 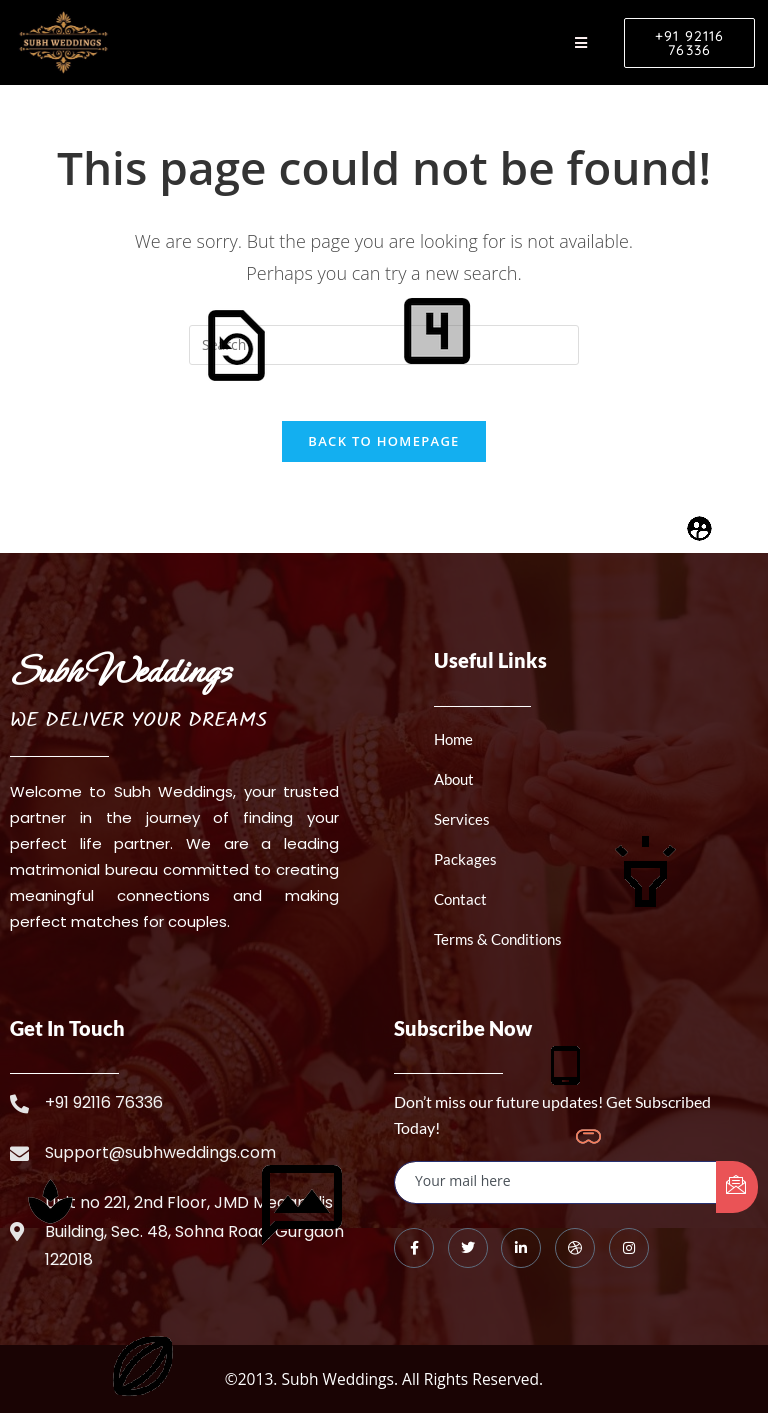 What do you see at coordinates (302, 1205) in the screenshot?
I see `send or receive a picture message` at bounding box center [302, 1205].